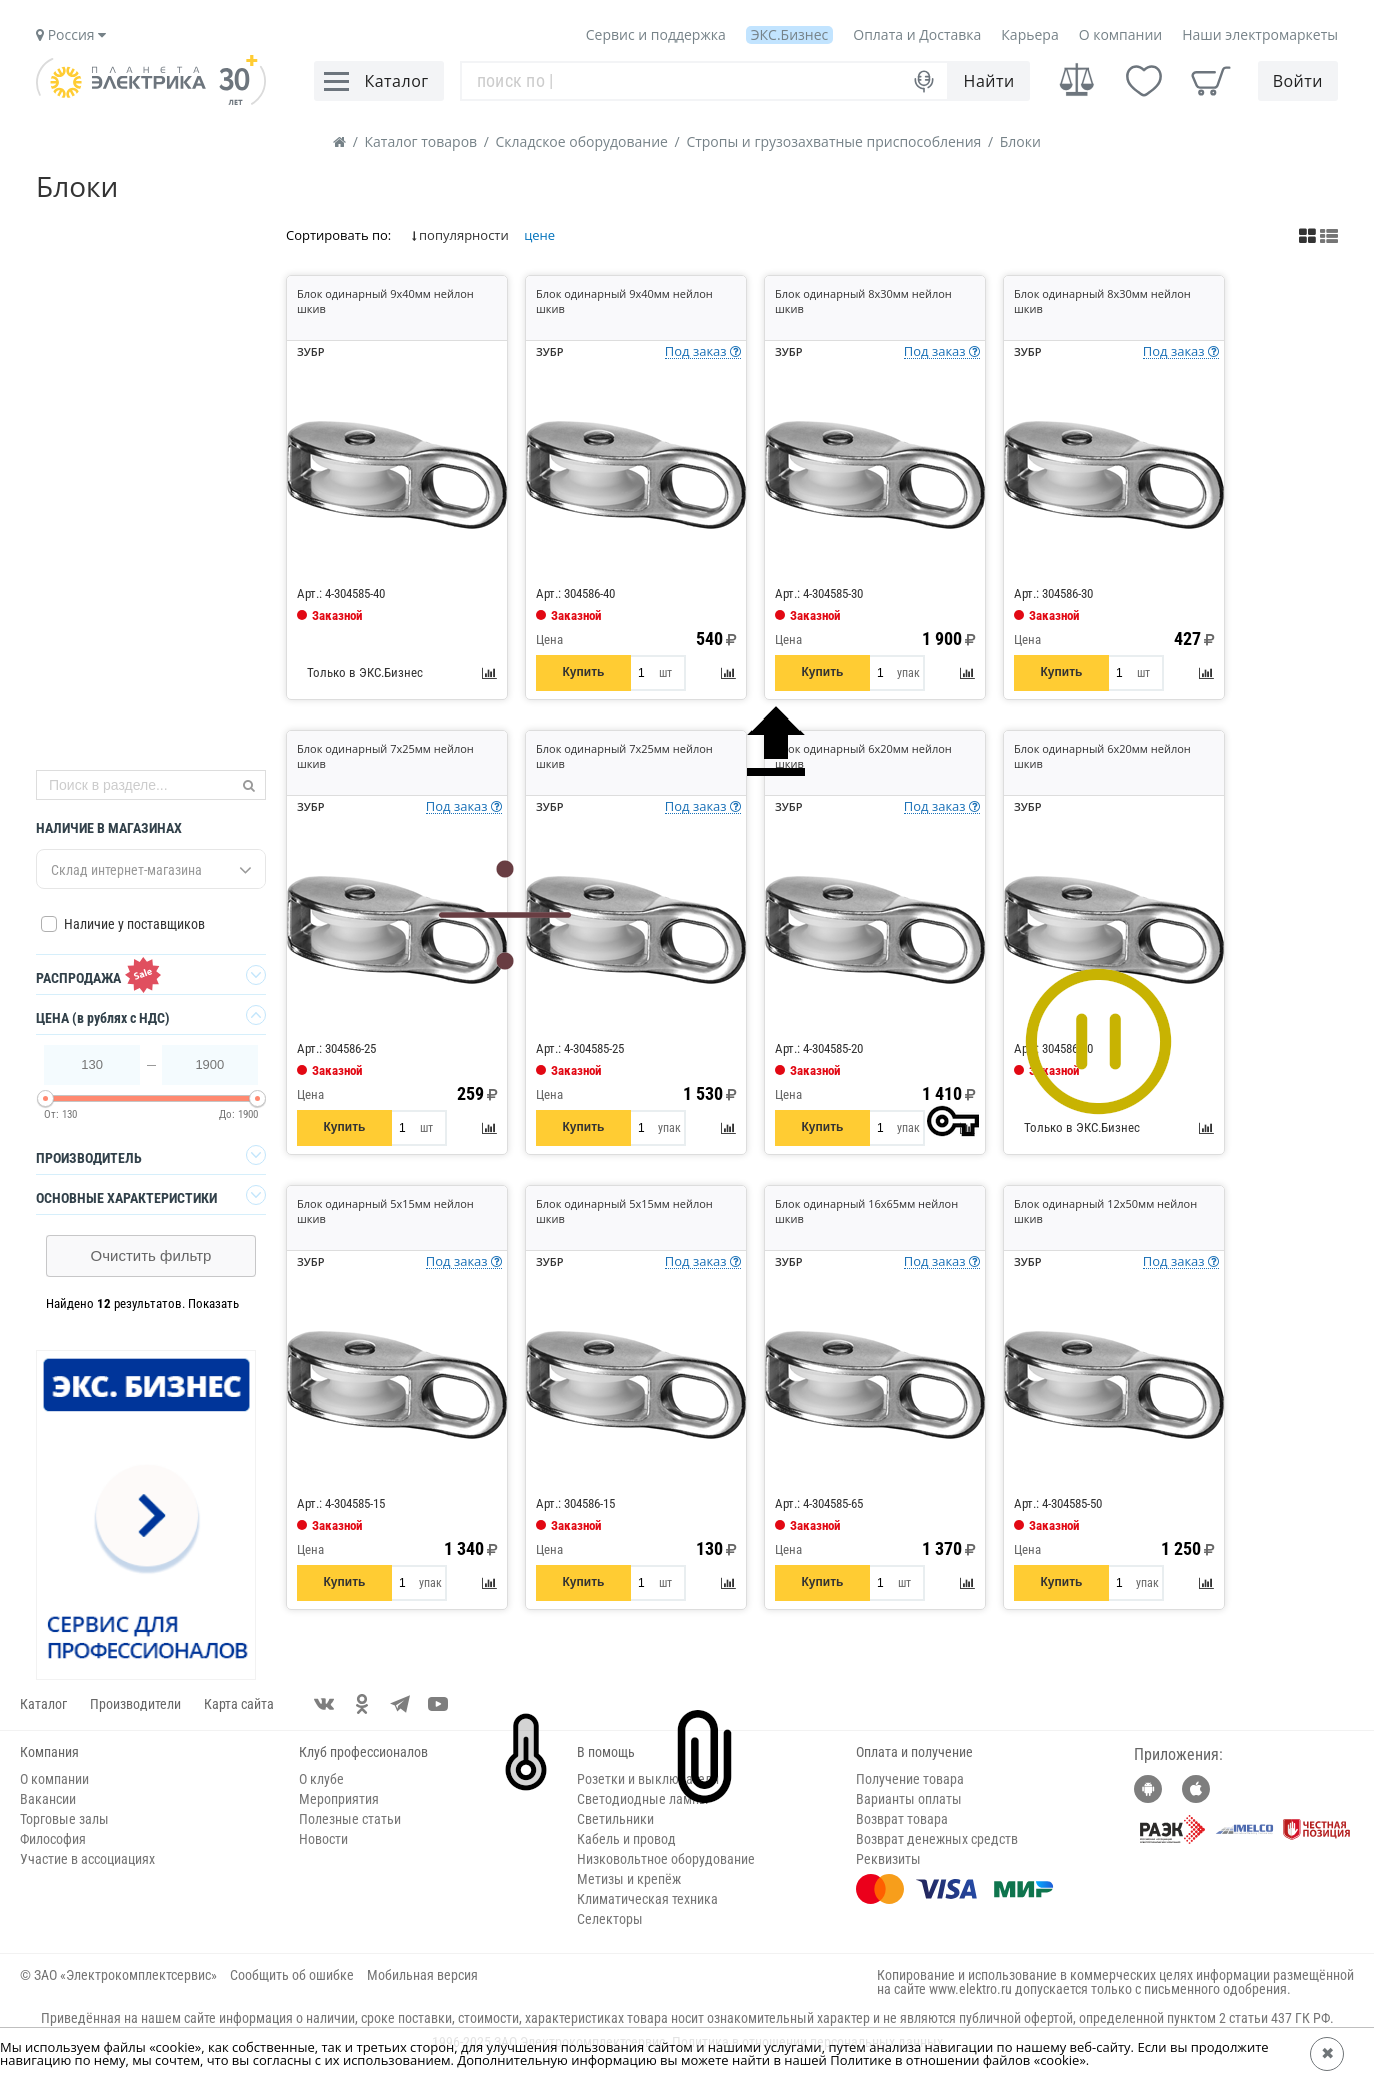 This screenshot has height=2080, width=1374. Describe the element at coordinates (526, 1752) in the screenshot. I see `view current temperature` at that location.